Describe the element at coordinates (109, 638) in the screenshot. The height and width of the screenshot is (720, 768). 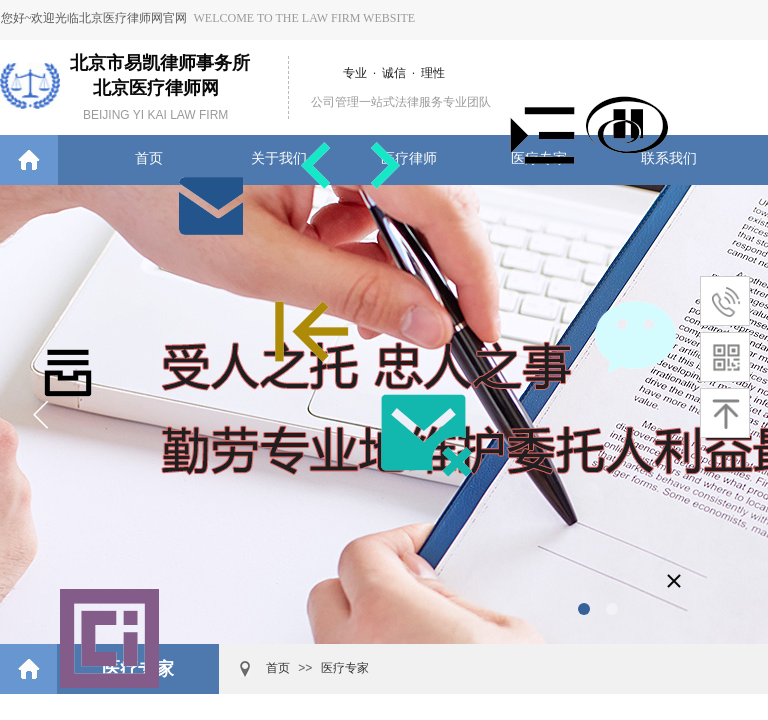
I see `open container initiative (OCI) logo` at that location.